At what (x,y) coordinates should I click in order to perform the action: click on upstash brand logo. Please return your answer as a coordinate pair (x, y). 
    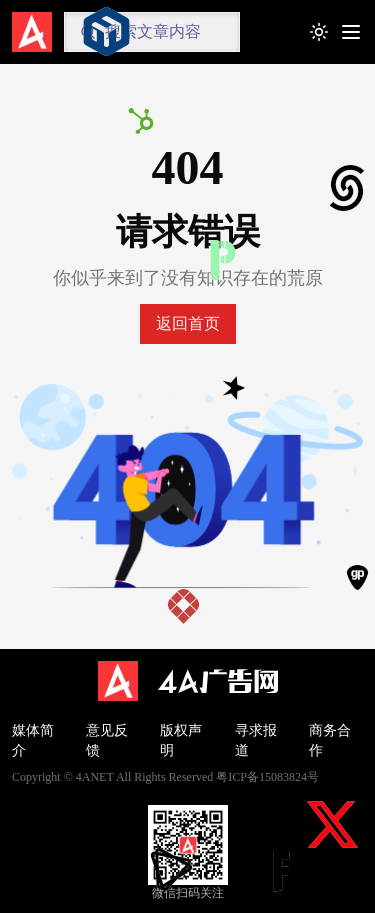
    Looking at the image, I should click on (347, 188).